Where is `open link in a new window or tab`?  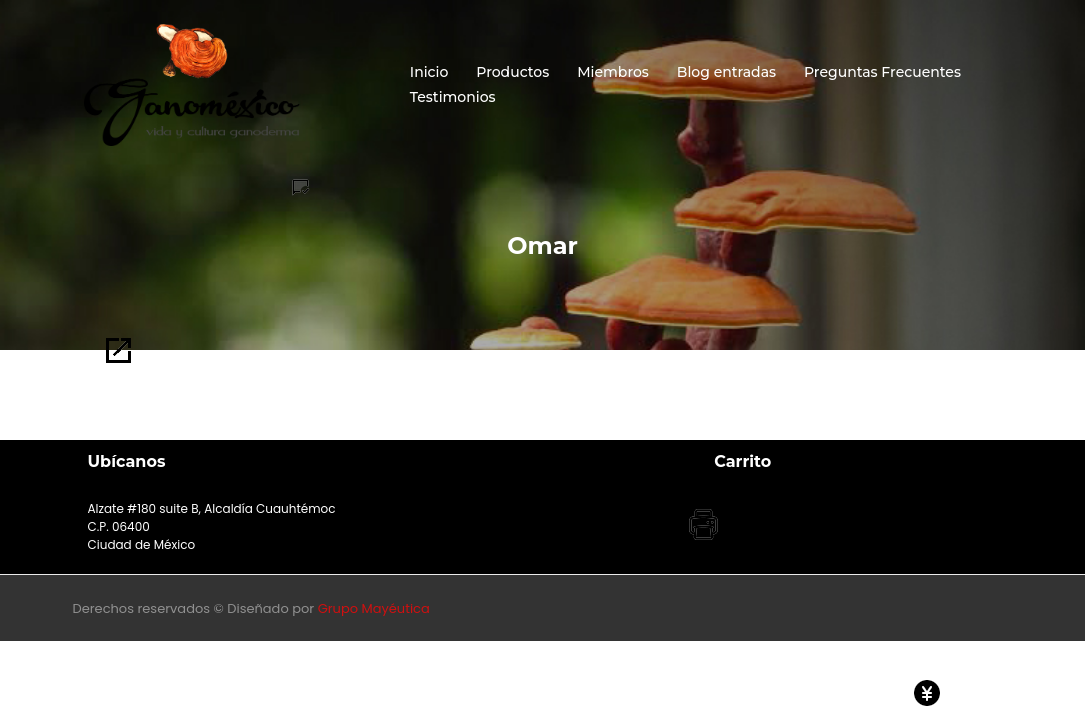 open link in a new window or tab is located at coordinates (118, 350).